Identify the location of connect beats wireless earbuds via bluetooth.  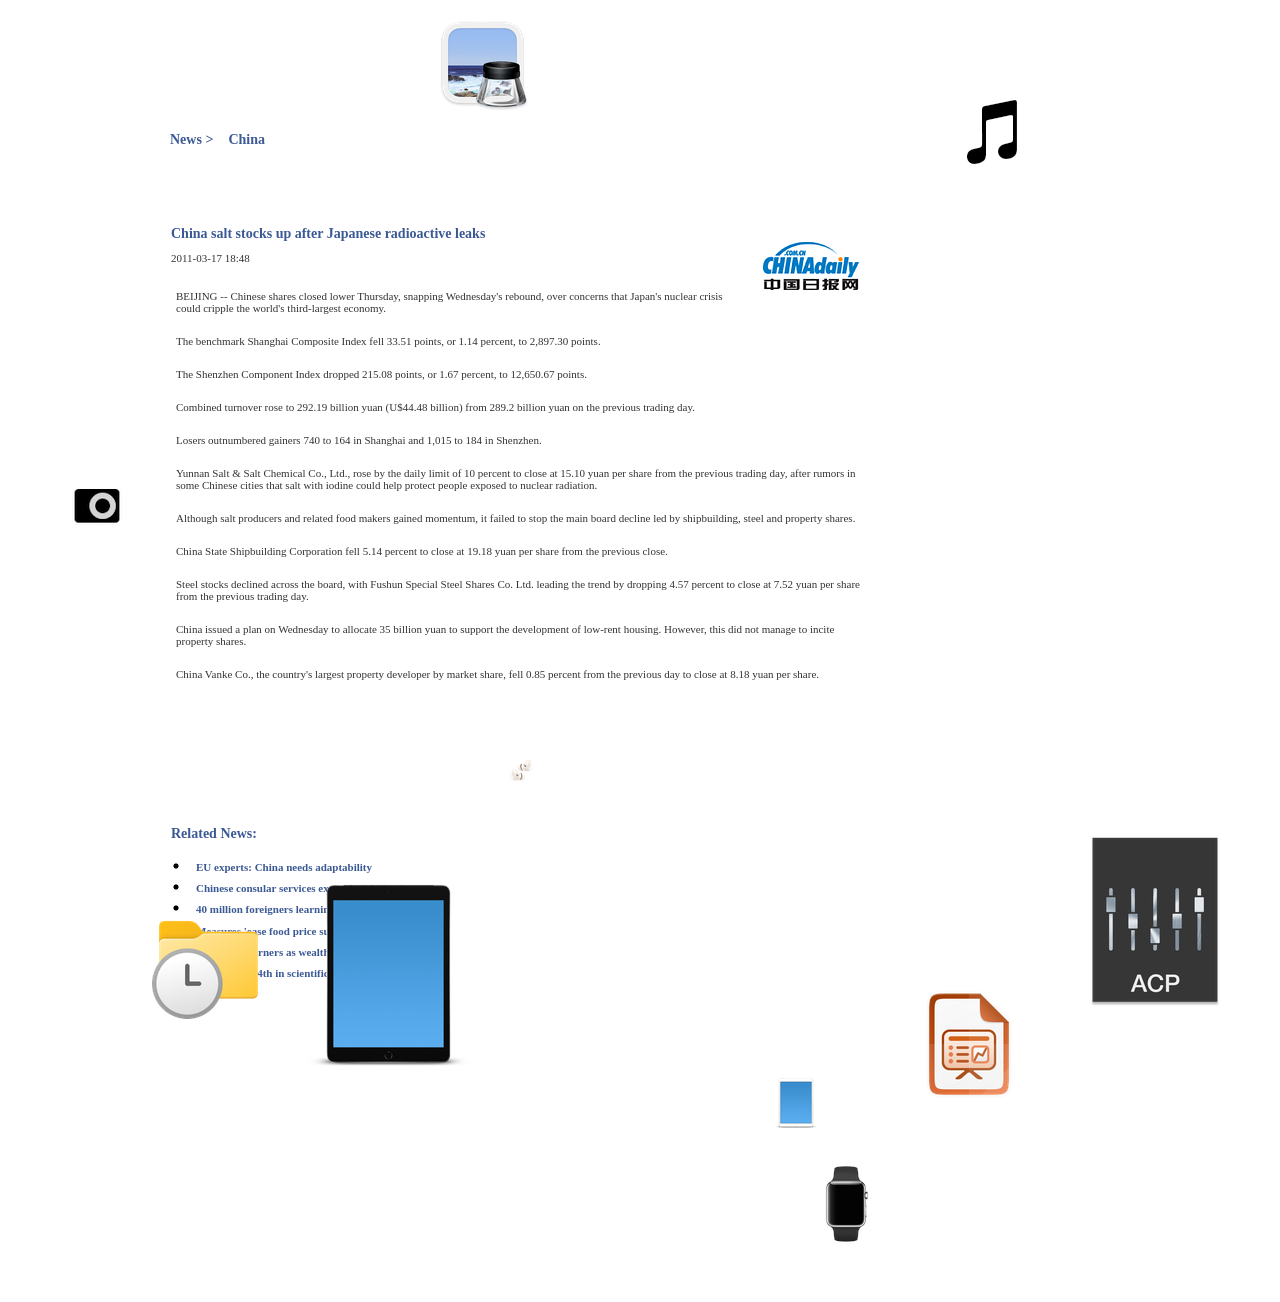
(521, 770).